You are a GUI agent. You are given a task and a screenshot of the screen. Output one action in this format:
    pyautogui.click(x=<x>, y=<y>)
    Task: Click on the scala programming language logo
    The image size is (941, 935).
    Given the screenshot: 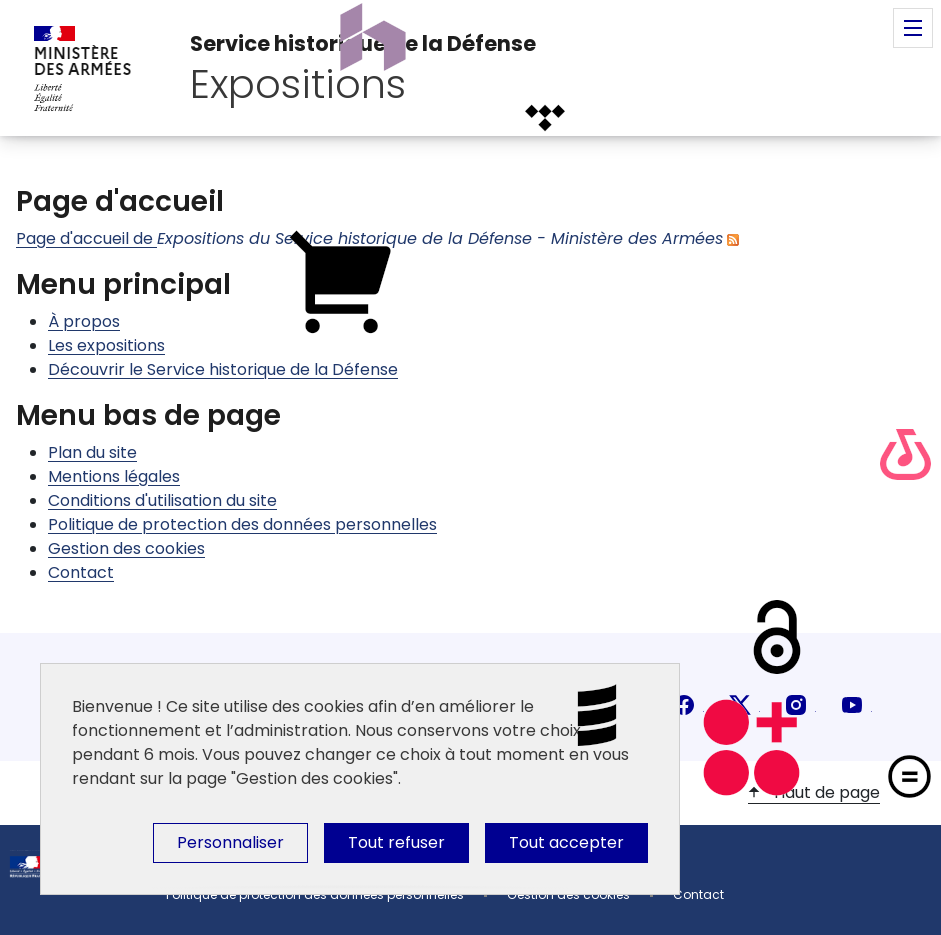 What is the action you would take?
    pyautogui.click(x=597, y=715)
    